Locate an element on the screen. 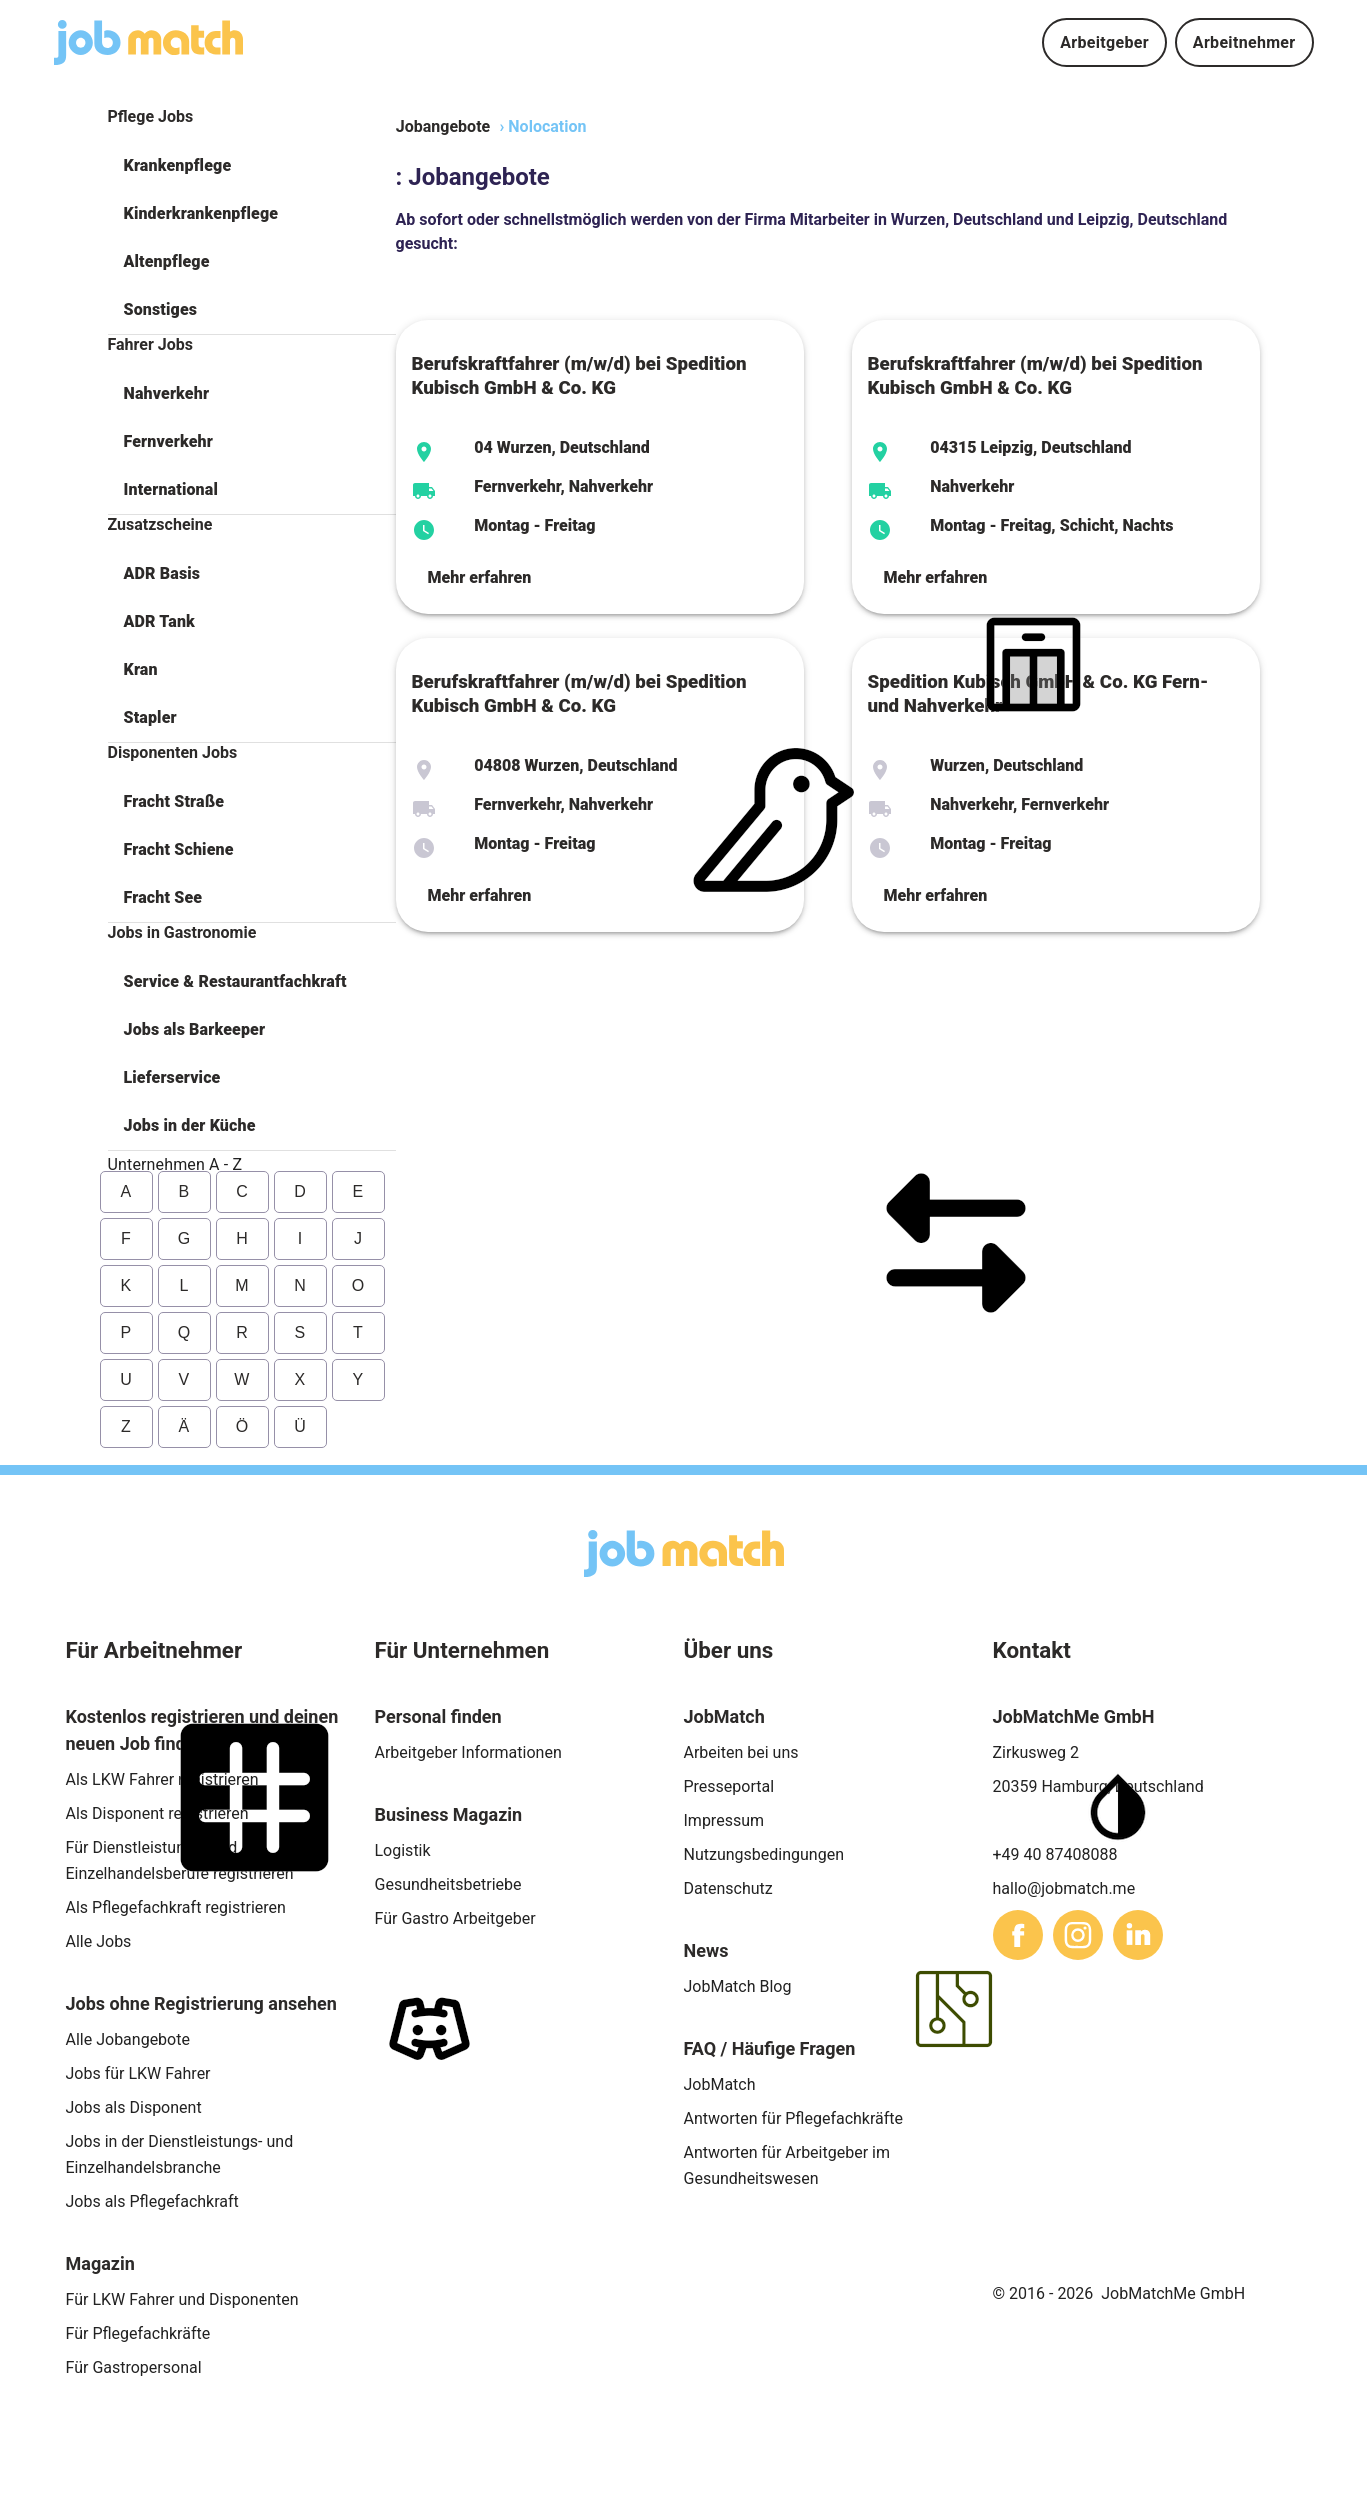 The width and height of the screenshot is (1367, 2493). resize or adjust width horizontally is located at coordinates (956, 1243).